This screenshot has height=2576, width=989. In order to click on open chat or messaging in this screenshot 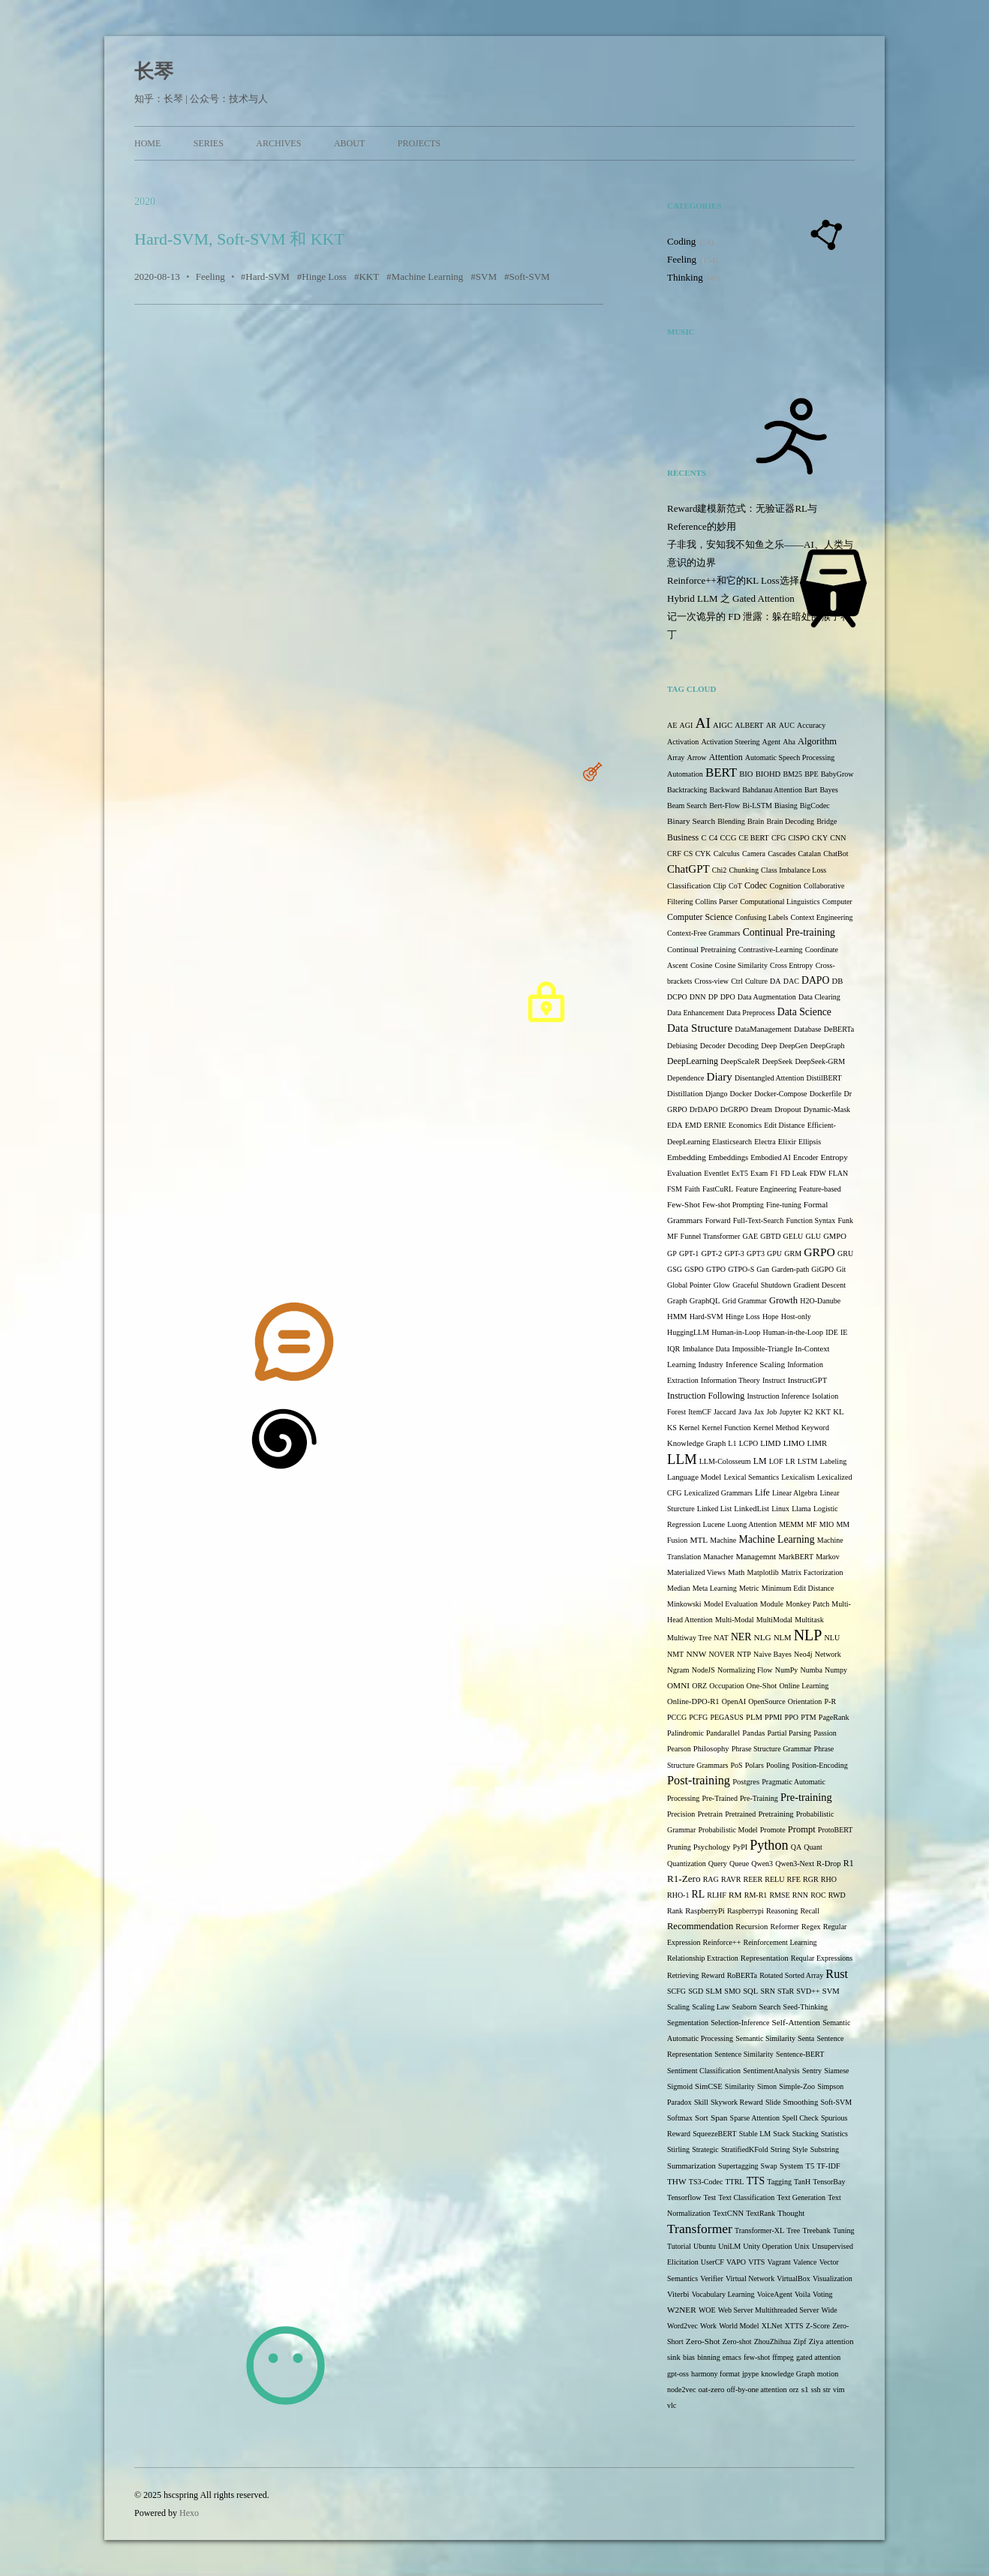, I will do `click(294, 1342)`.